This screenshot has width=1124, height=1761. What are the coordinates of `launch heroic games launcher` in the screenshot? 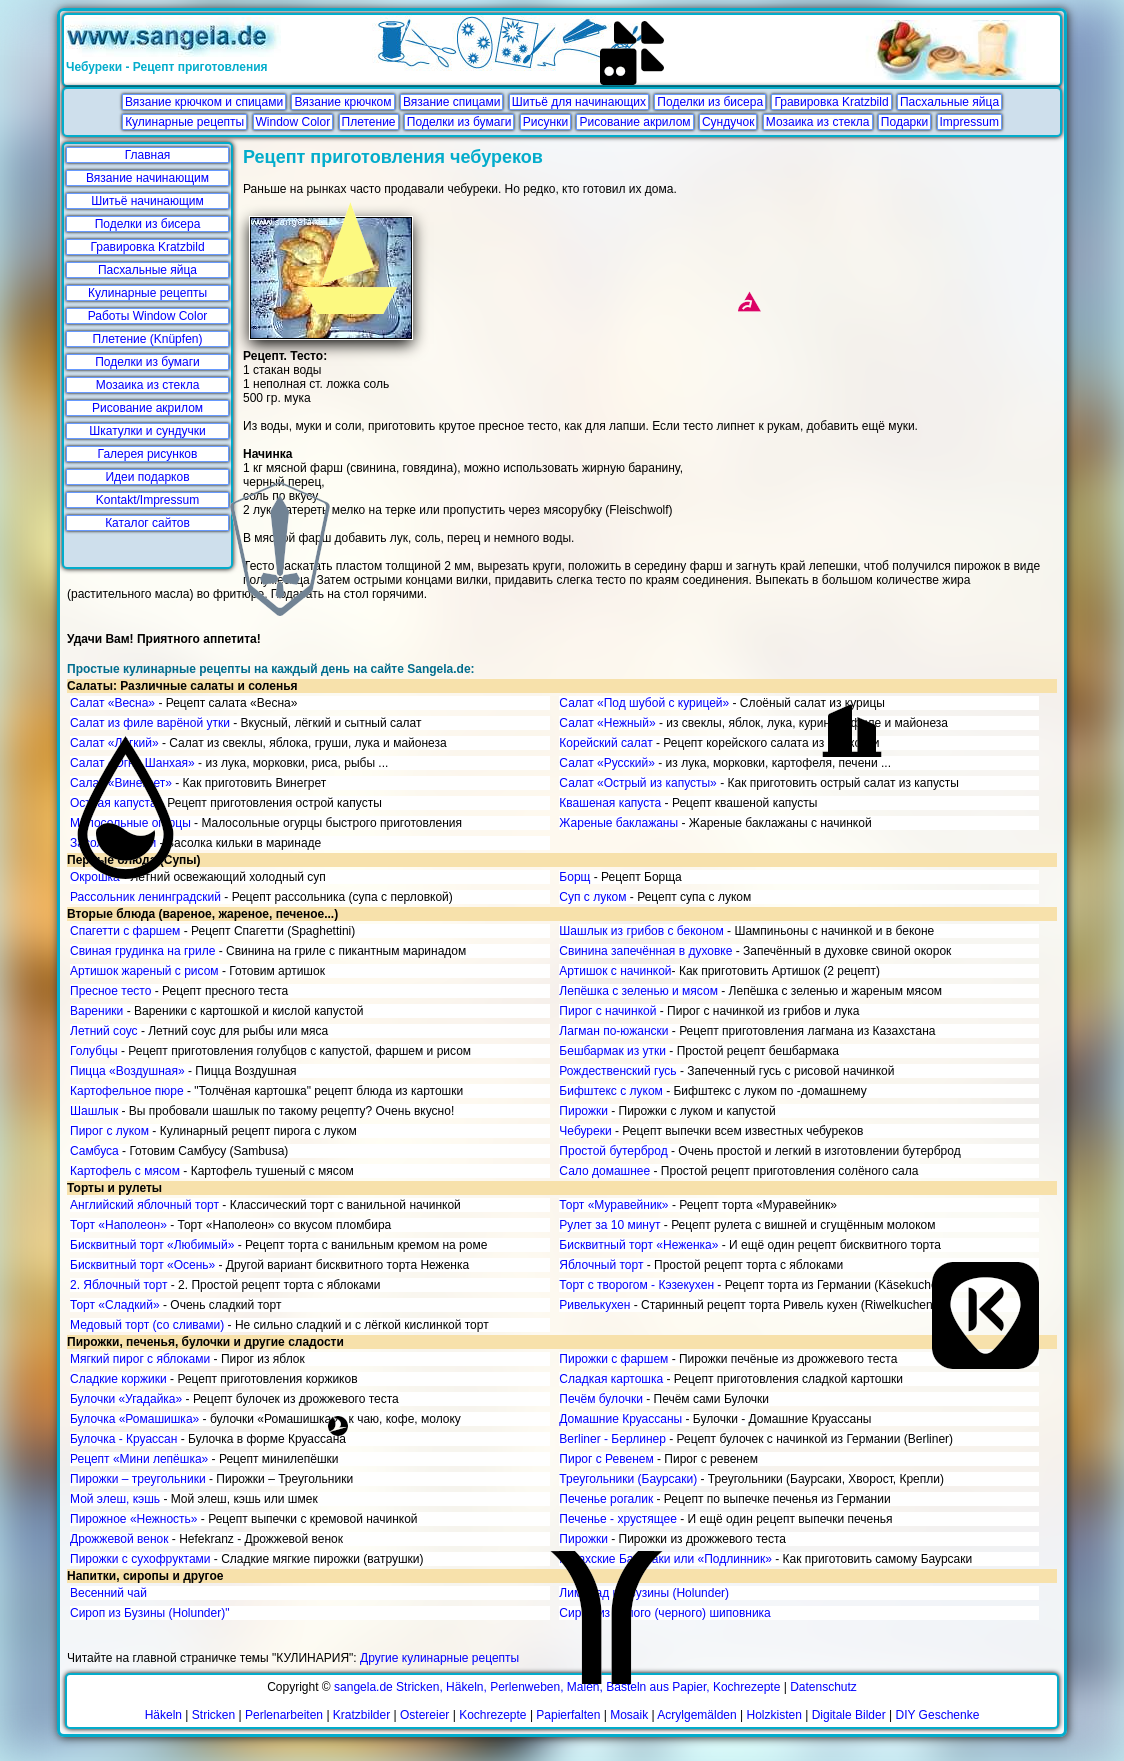 It's located at (280, 549).